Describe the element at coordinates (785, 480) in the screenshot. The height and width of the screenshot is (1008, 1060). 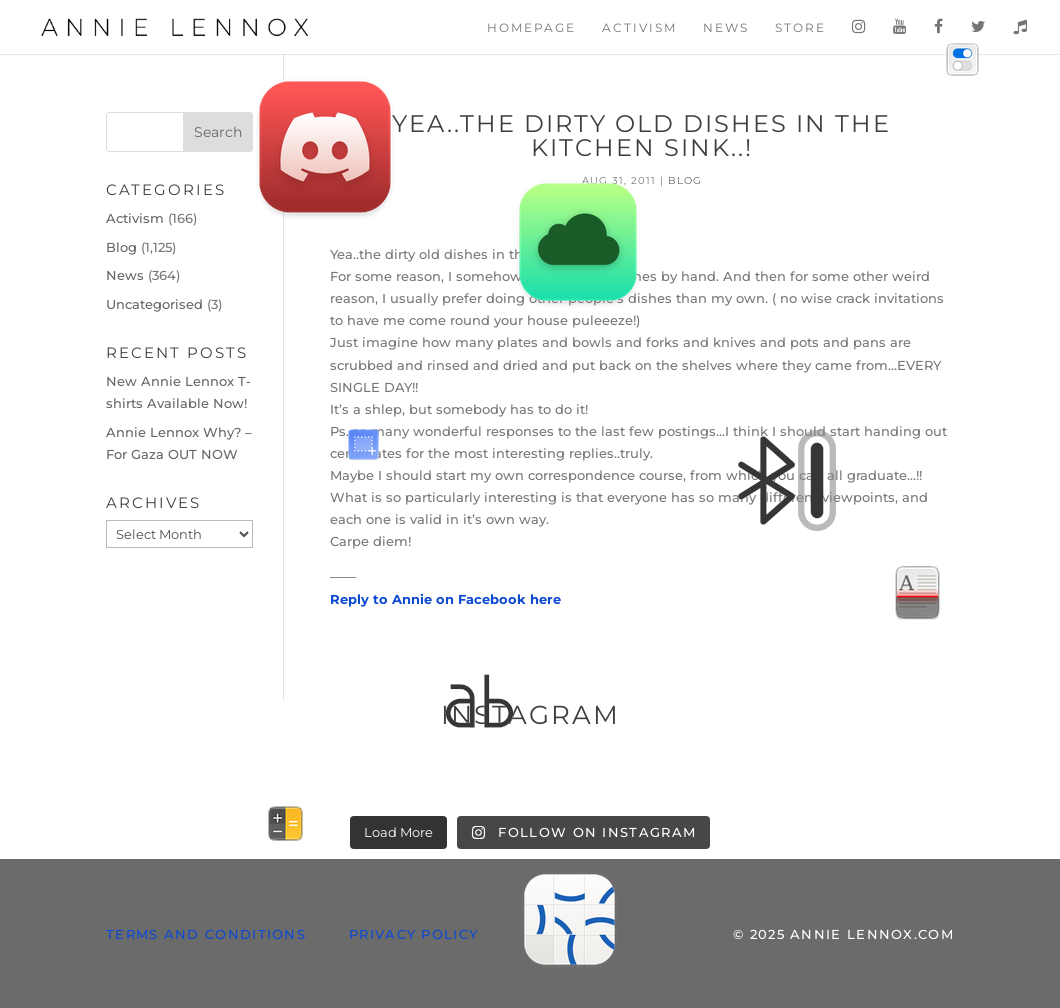
I see `view bluetooth device battery status` at that location.